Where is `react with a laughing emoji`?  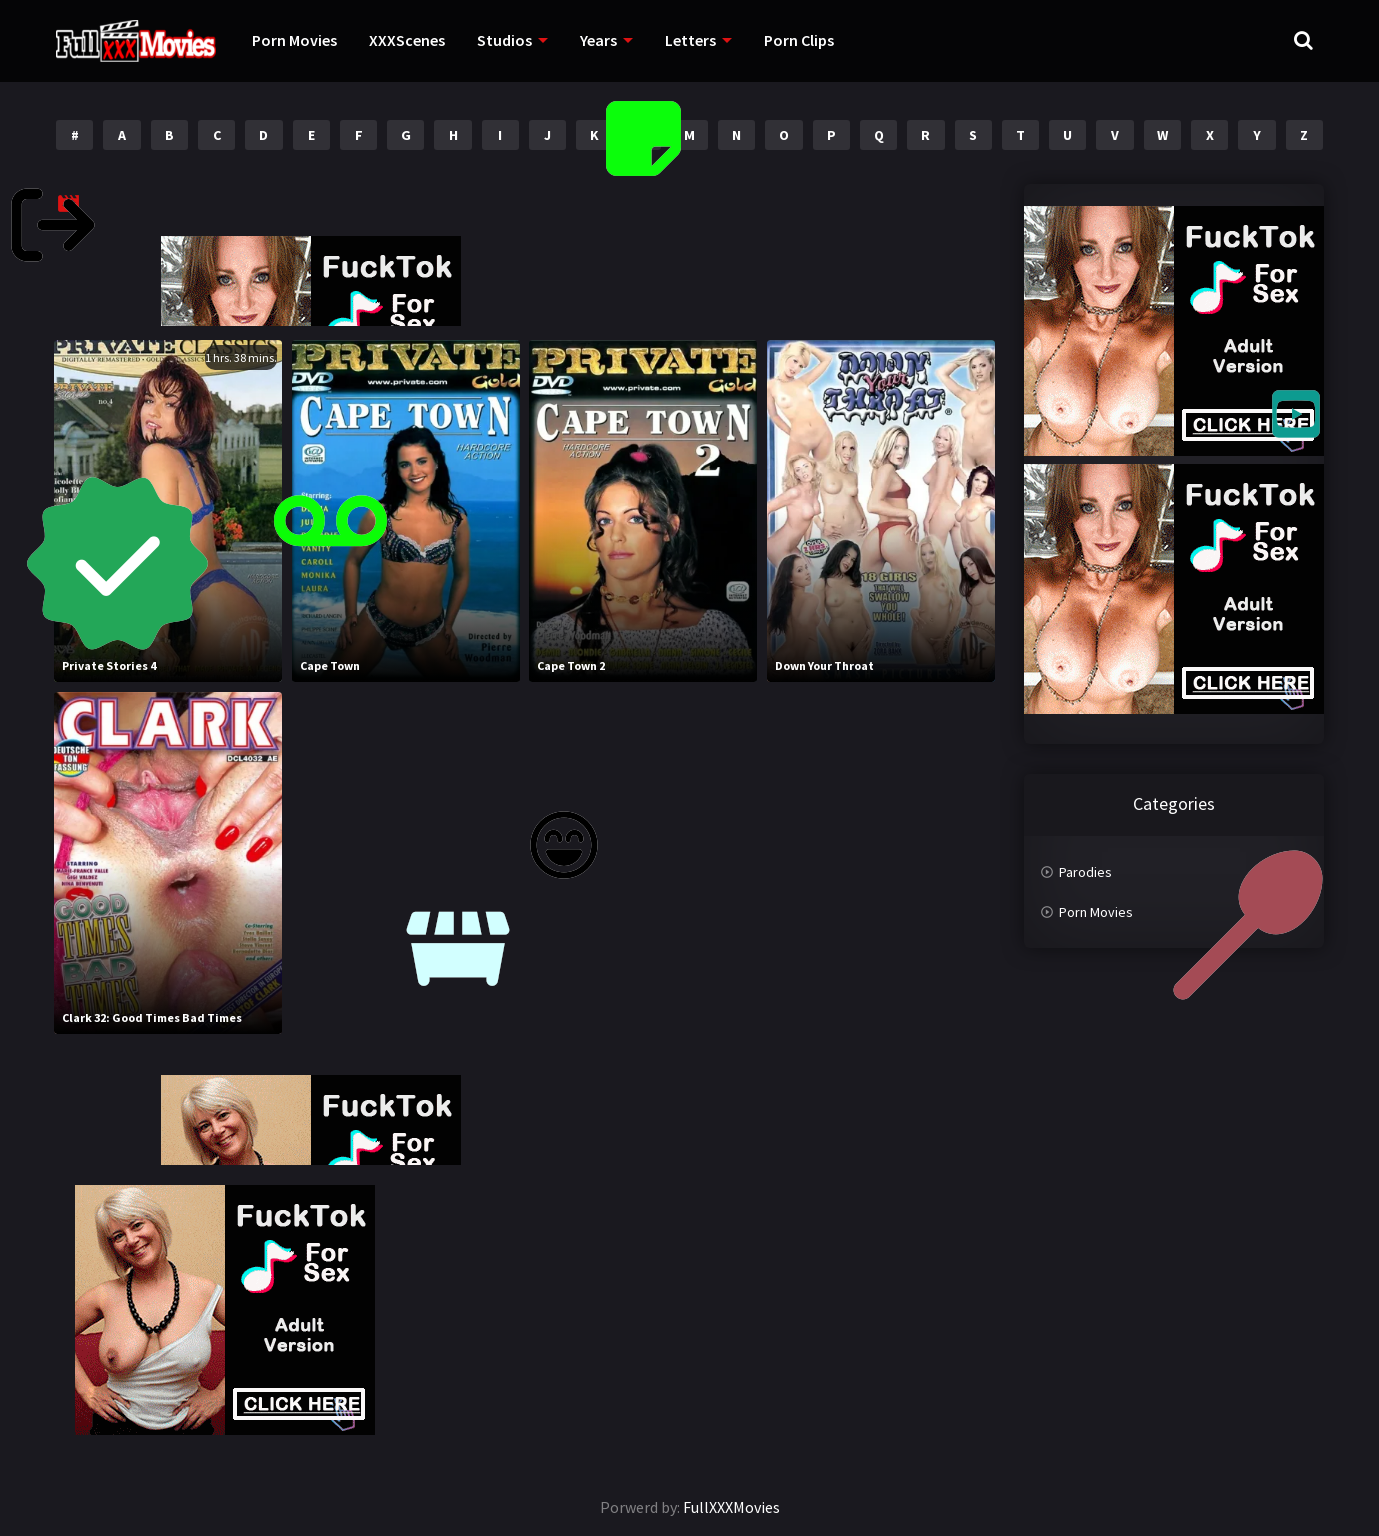 react with a laughing emoji is located at coordinates (564, 845).